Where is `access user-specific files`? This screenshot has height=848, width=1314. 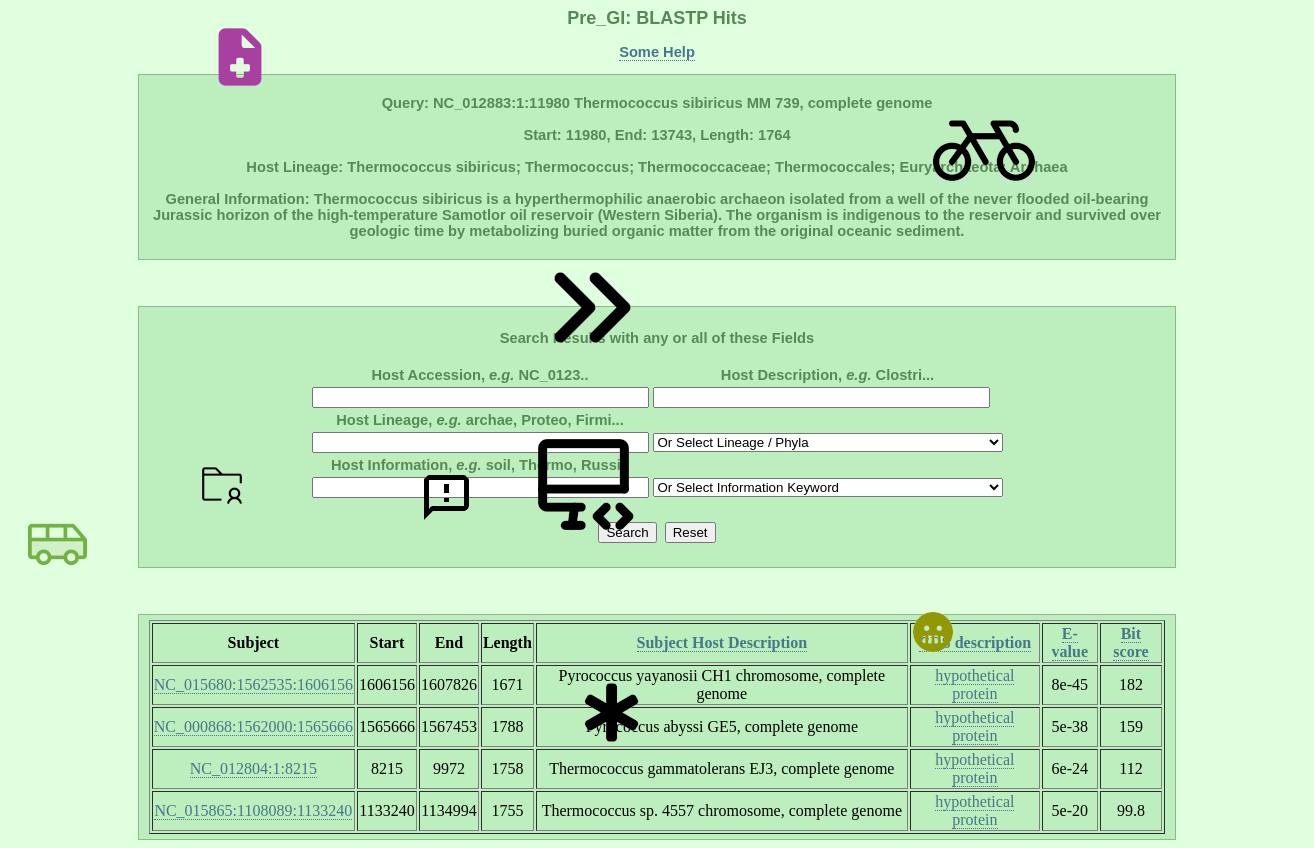
access user-specific files is located at coordinates (222, 484).